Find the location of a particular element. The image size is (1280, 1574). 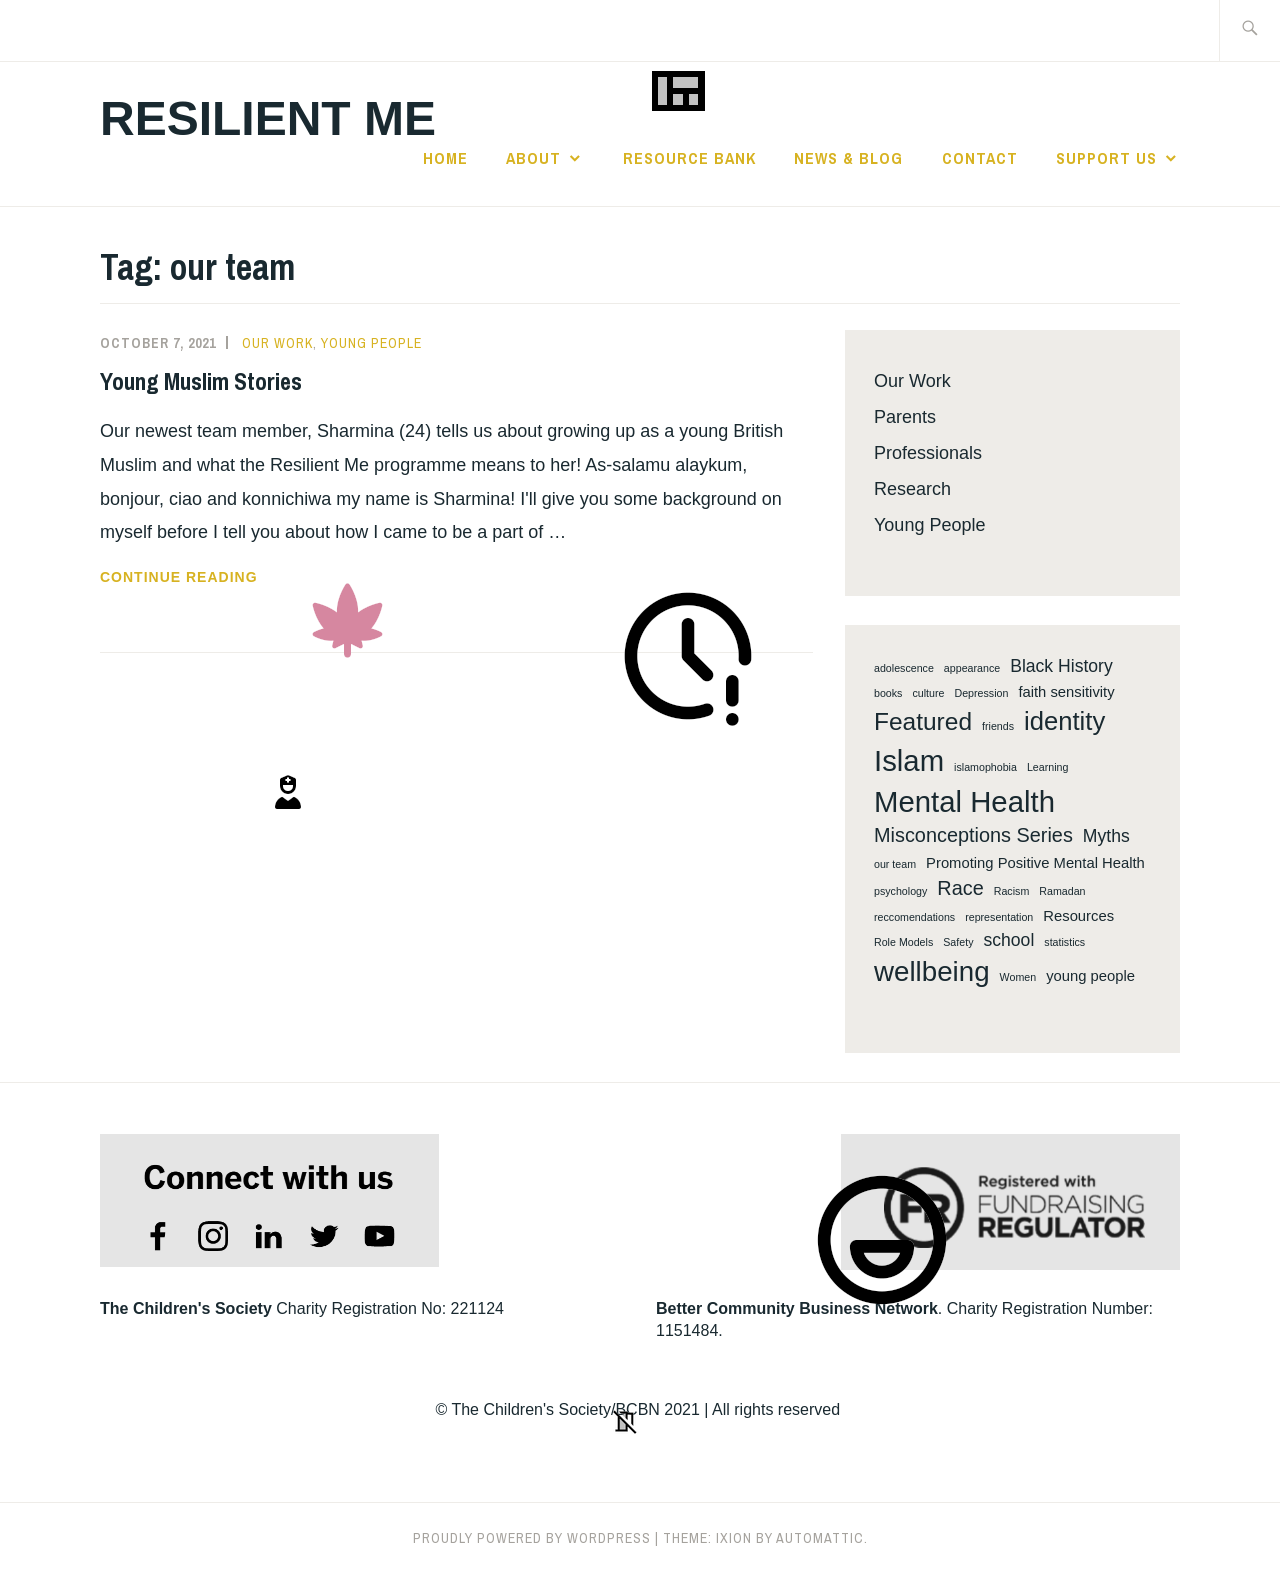

switch to quilt or mosaic view layout is located at coordinates (676, 92).